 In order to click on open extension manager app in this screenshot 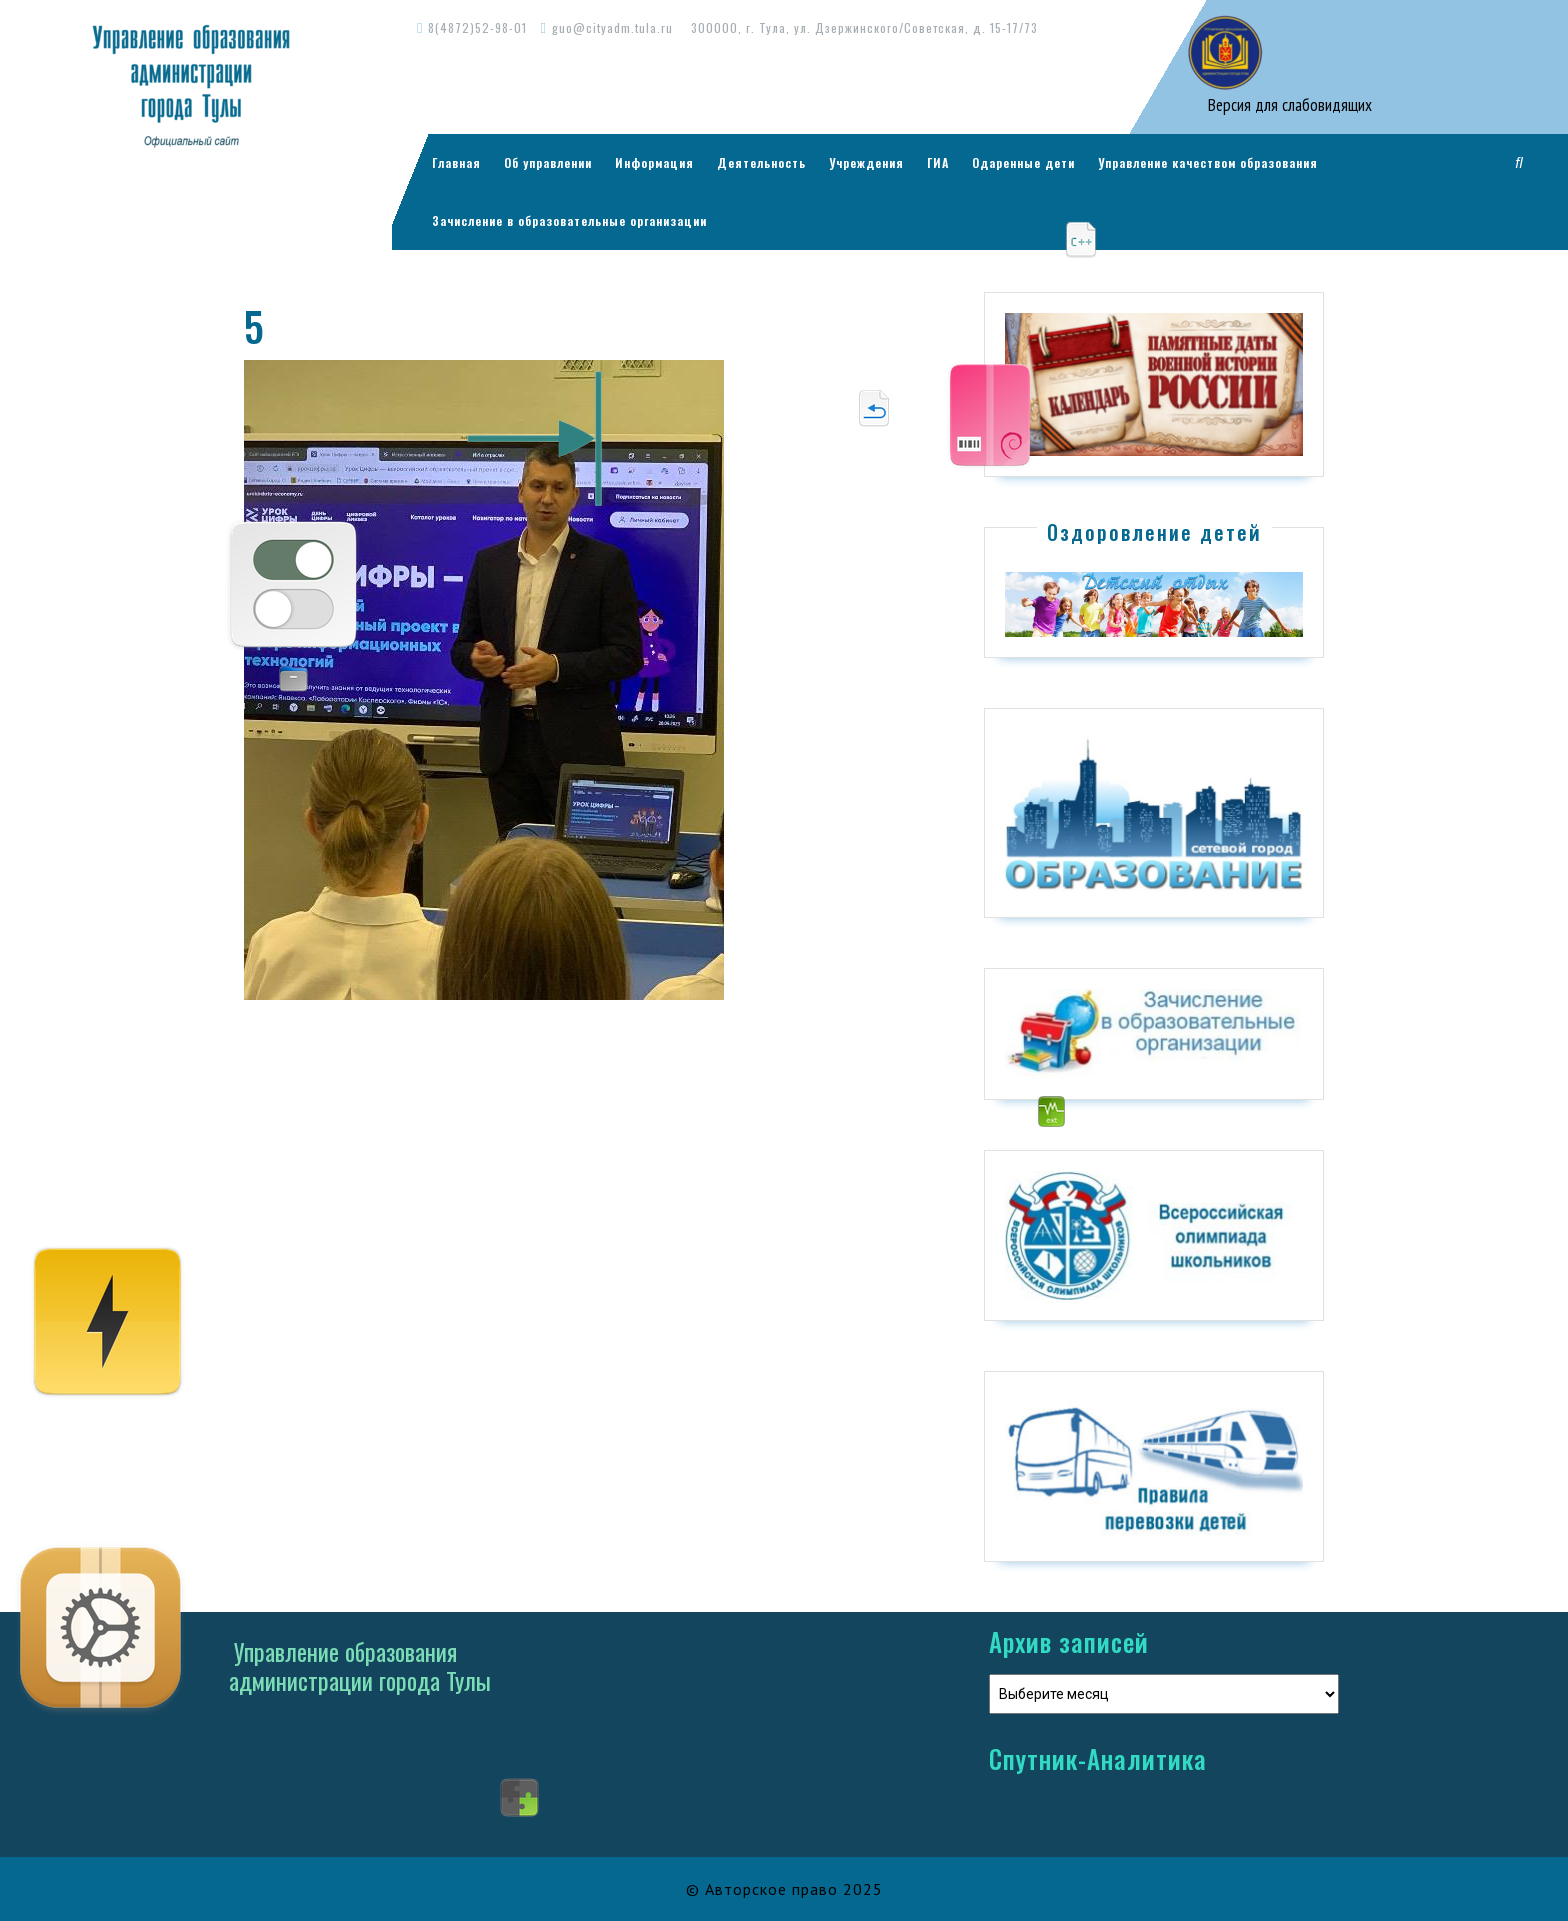, I will do `click(519, 1797)`.